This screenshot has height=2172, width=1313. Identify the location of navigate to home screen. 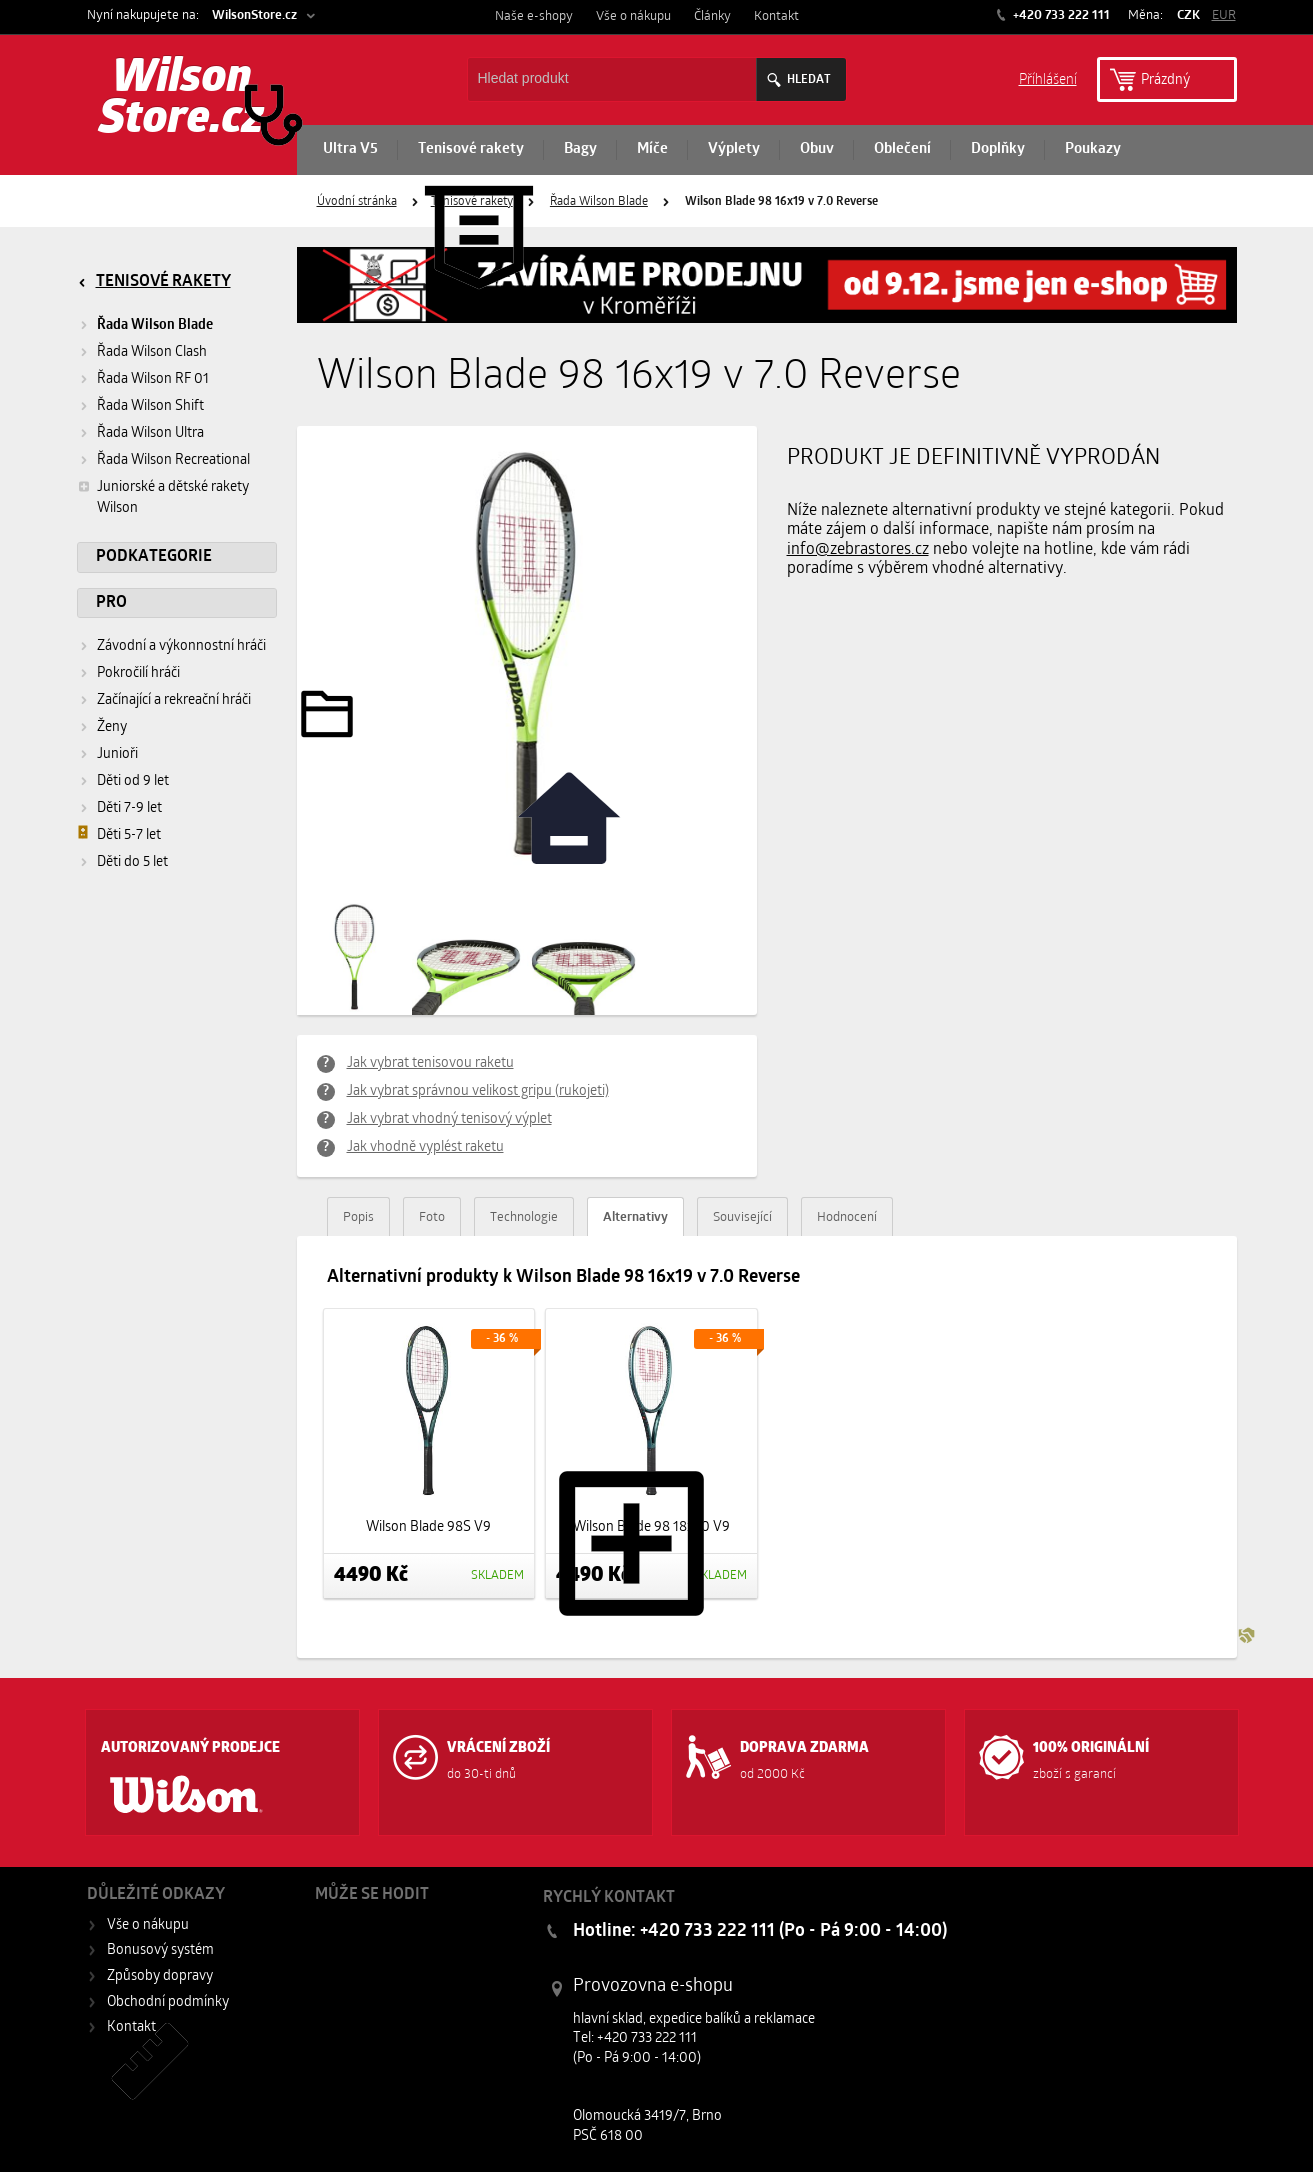
(569, 822).